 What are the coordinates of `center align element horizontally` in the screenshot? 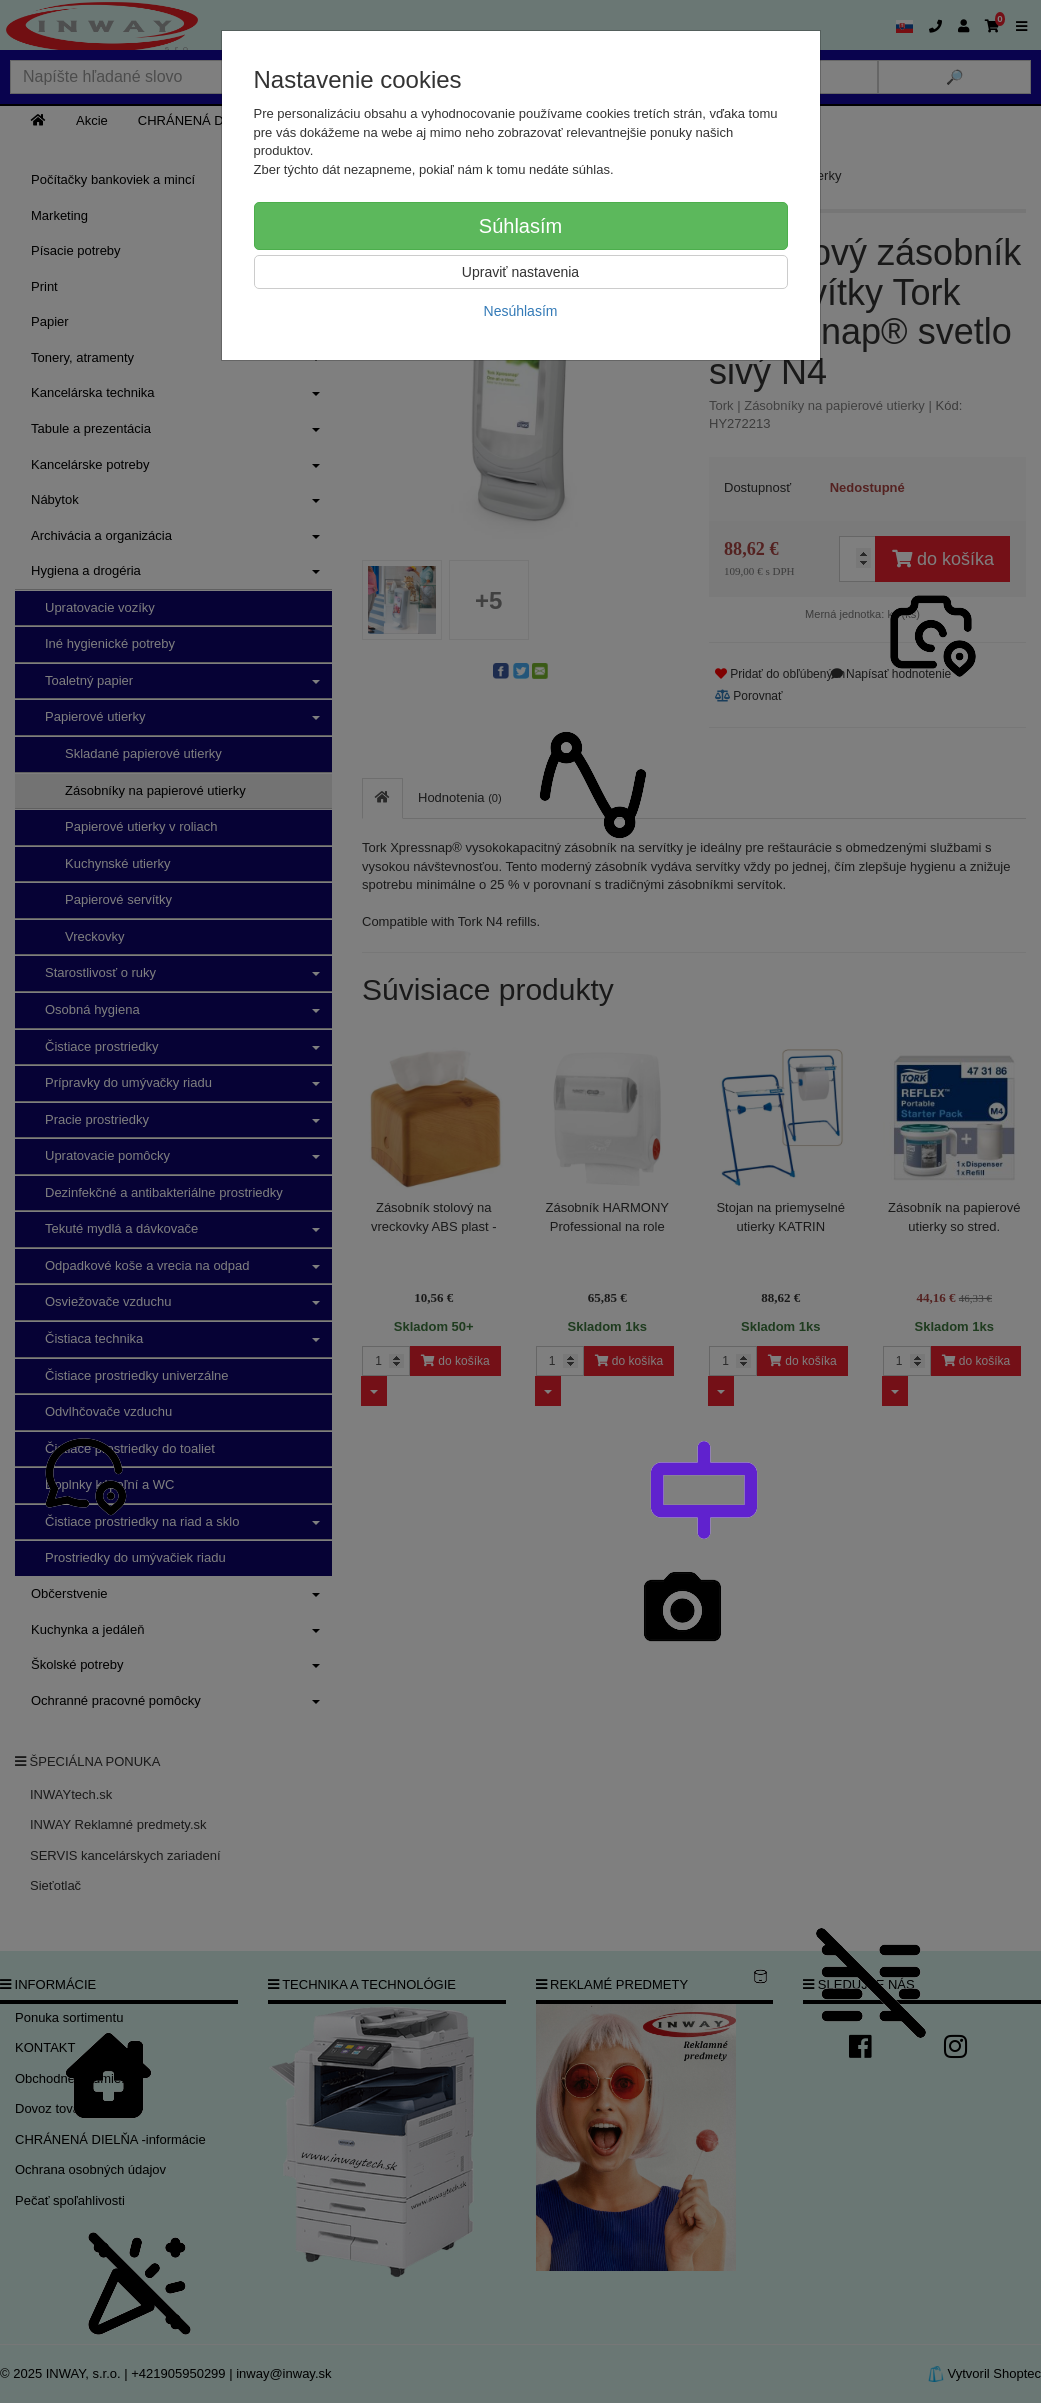 It's located at (704, 1490).